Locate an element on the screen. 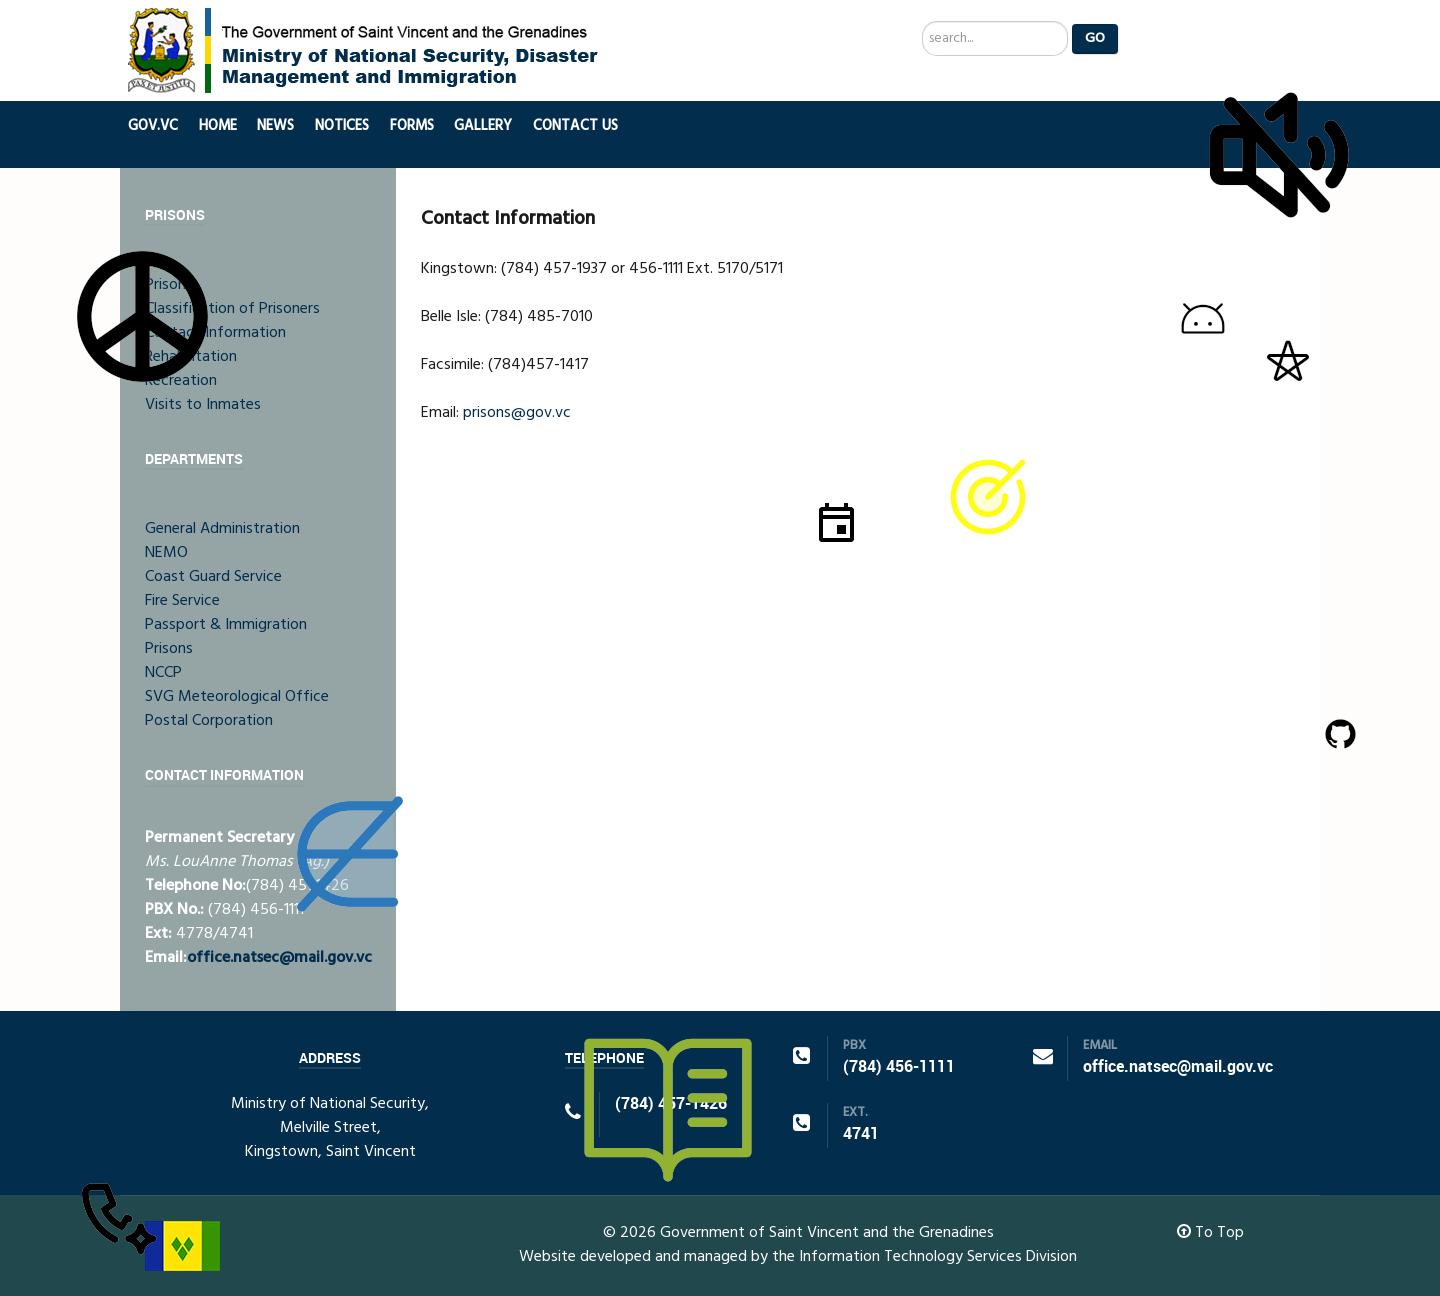 This screenshot has width=1440, height=1296. visit github profile or repository is located at coordinates (1340, 734).